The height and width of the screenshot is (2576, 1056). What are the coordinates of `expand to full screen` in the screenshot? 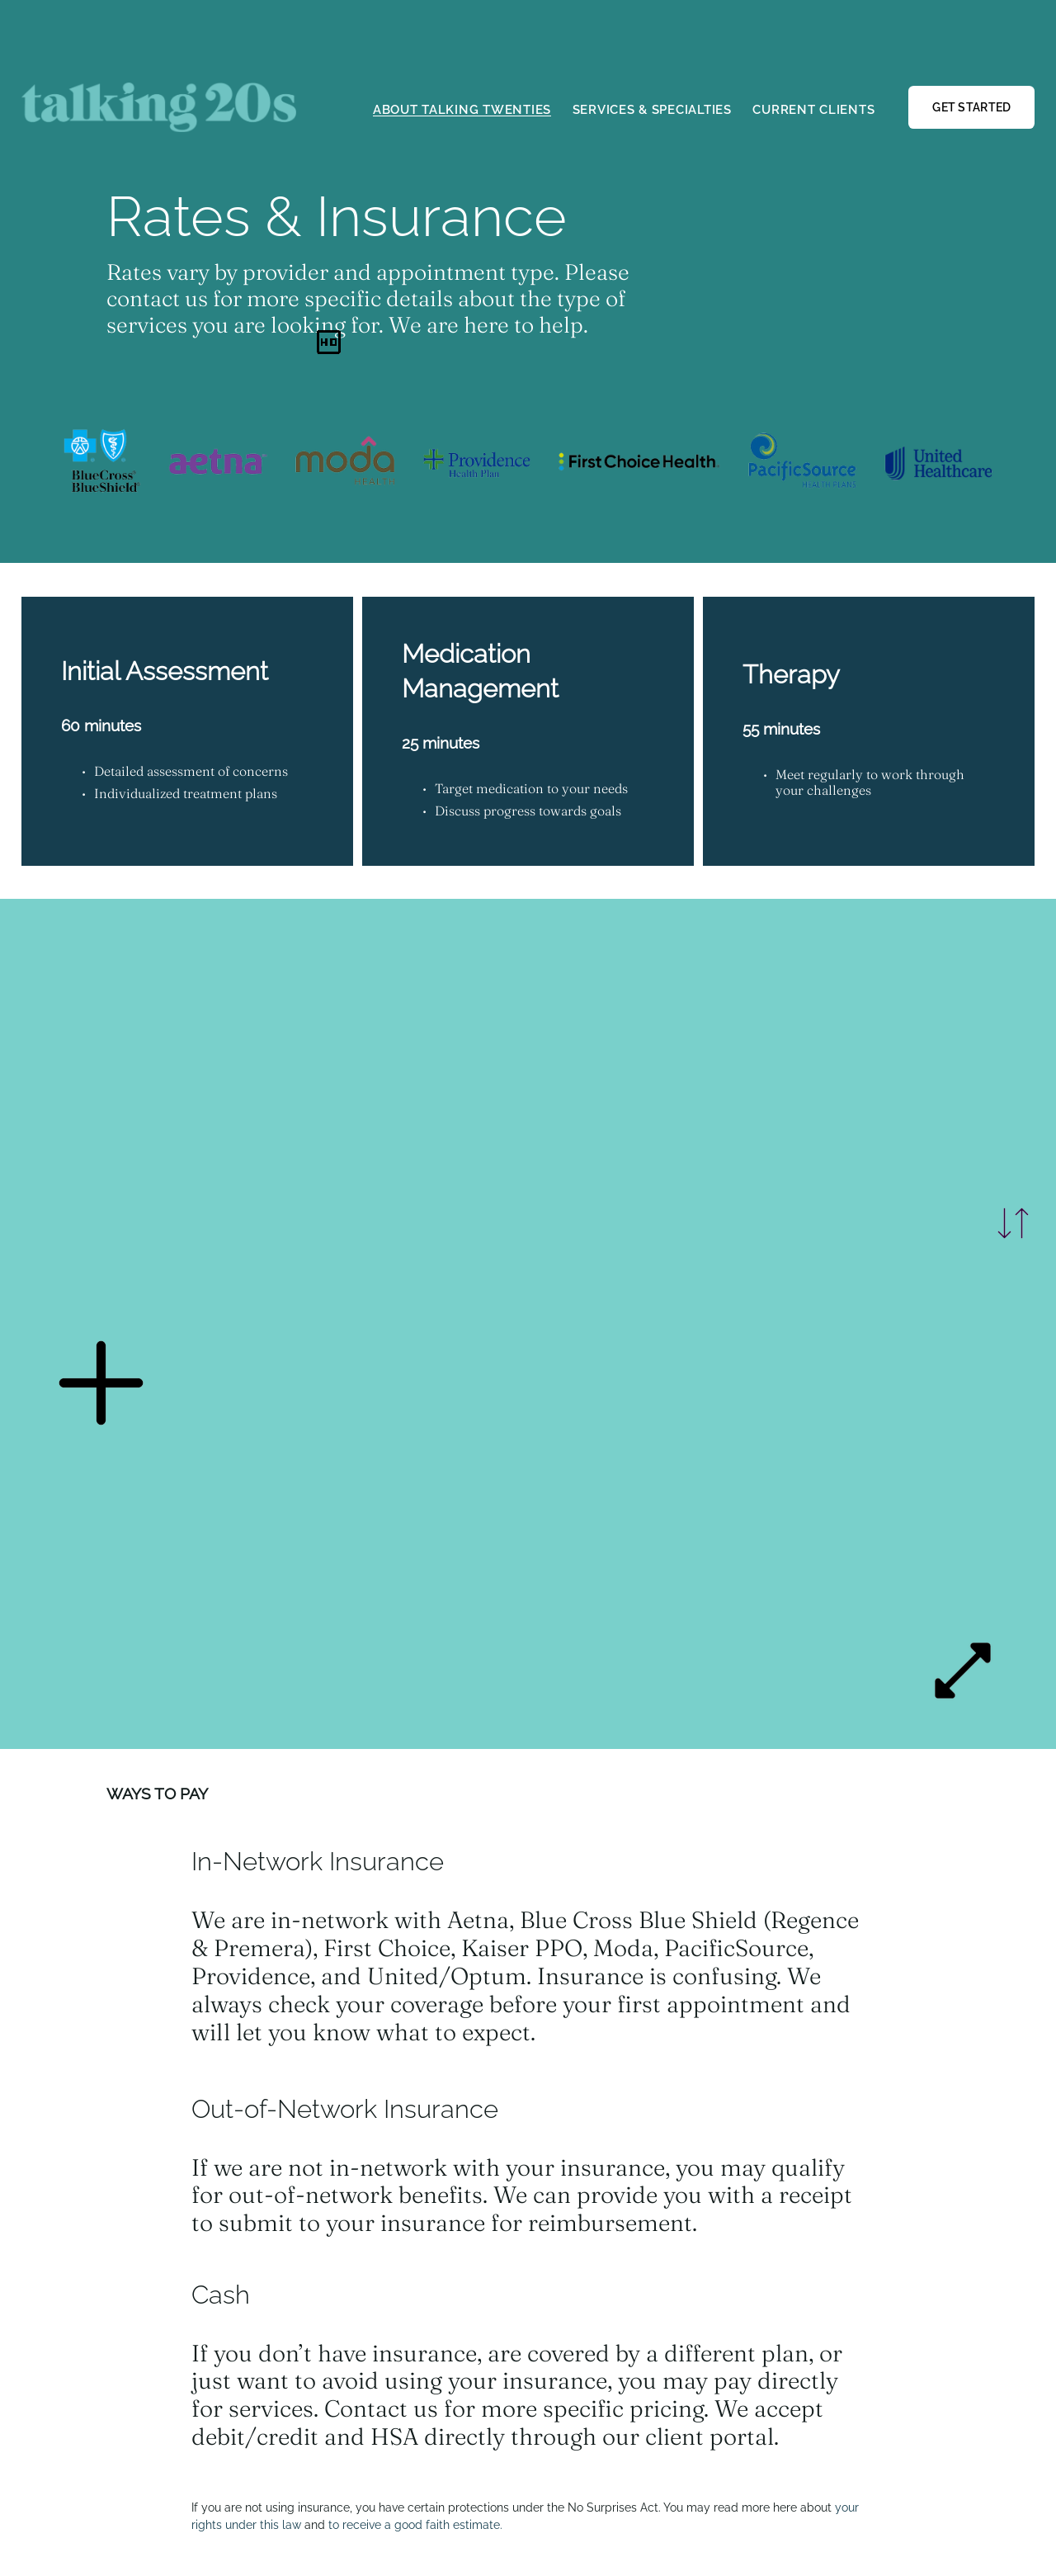 It's located at (963, 1671).